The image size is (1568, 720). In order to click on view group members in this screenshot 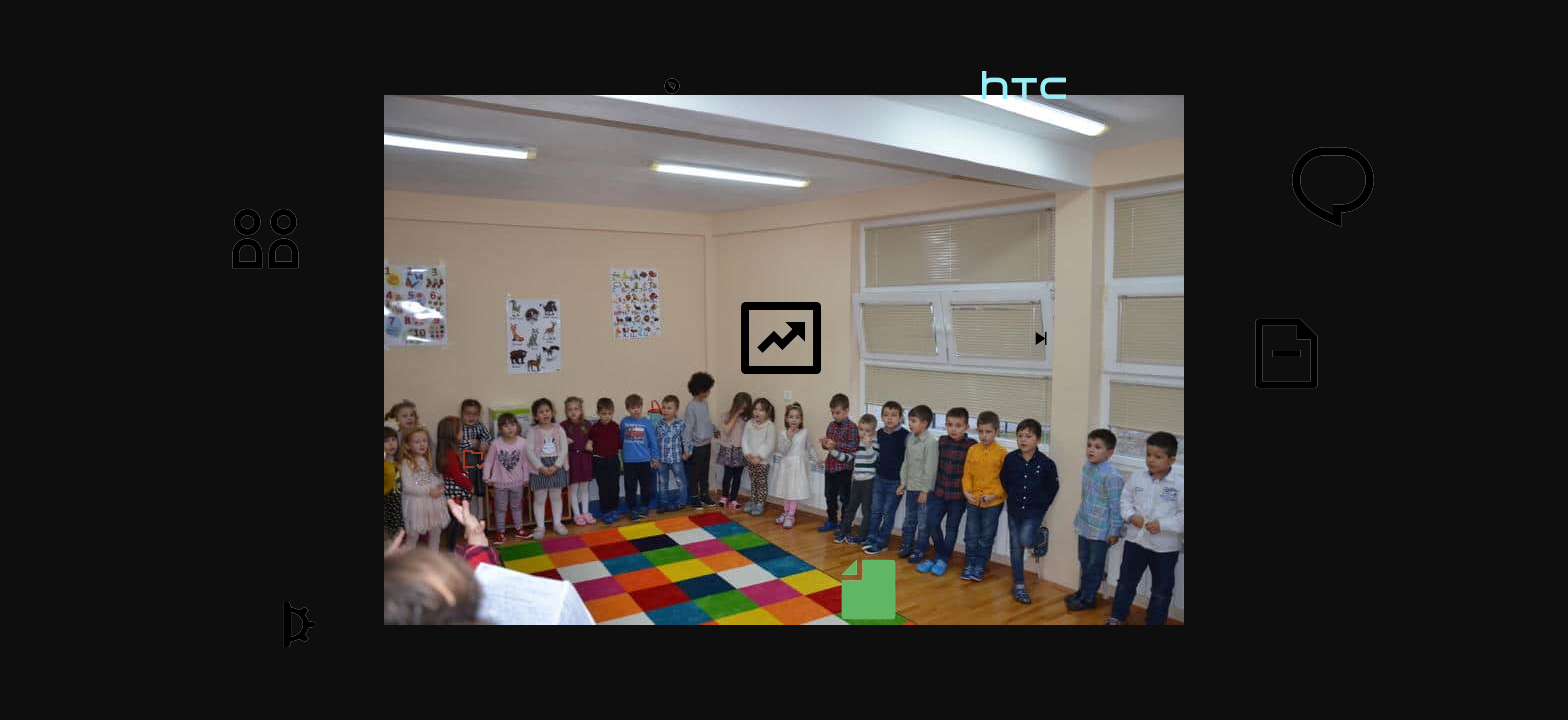, I will do `click(265, 238)`.